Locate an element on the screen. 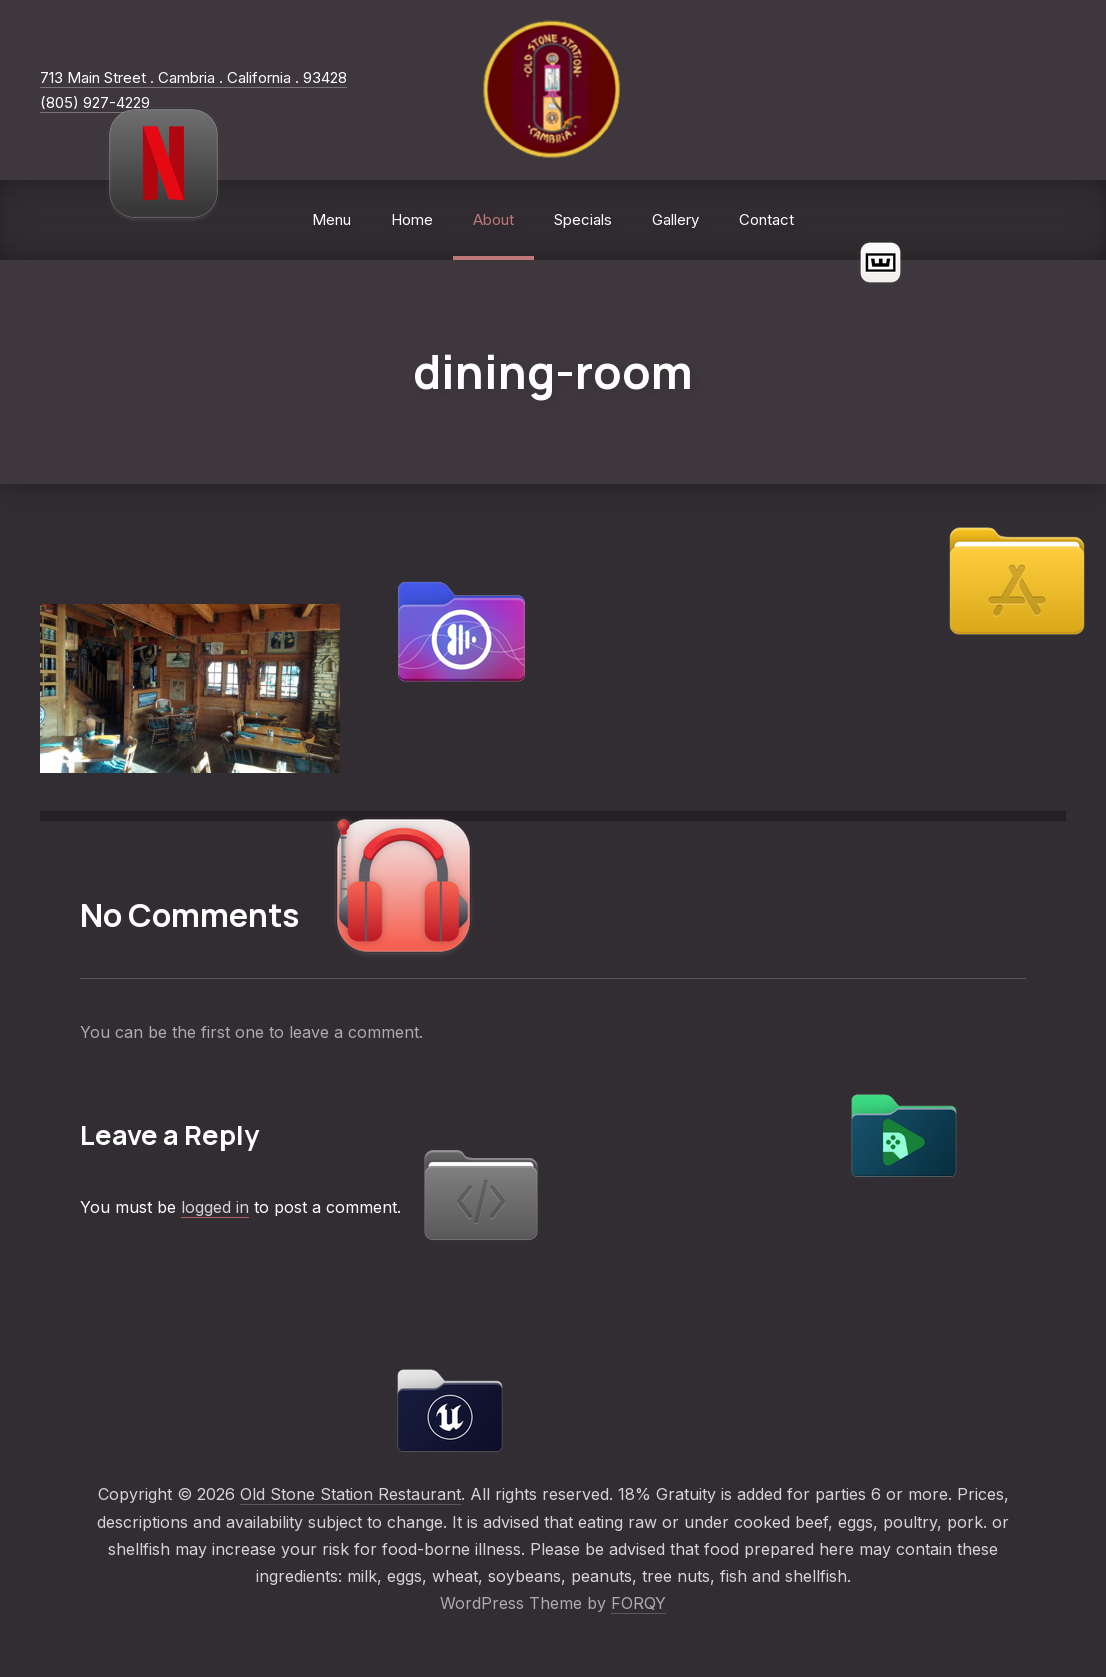 This screenshot has height=1677, width=1106. open templates folder is located at coordinates (1017, 581).